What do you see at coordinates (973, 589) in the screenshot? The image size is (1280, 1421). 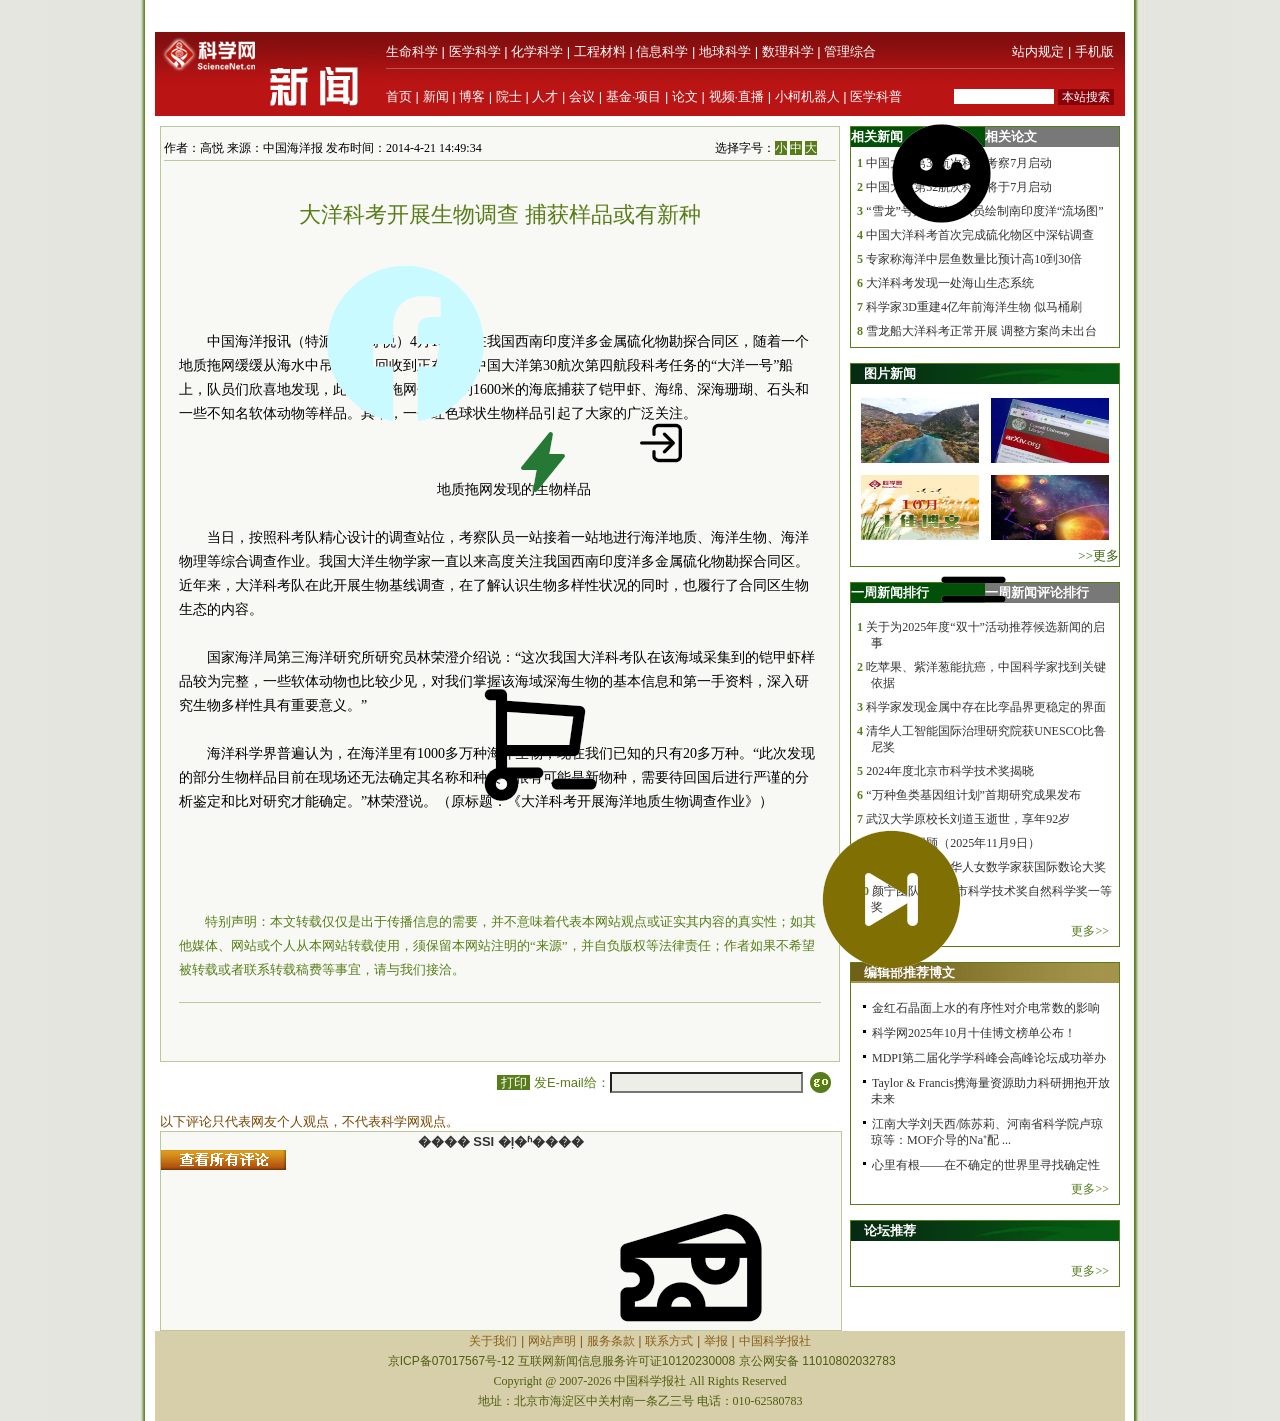 I see `reorder or rearrange items in a list` at bounding box center [973, 589].